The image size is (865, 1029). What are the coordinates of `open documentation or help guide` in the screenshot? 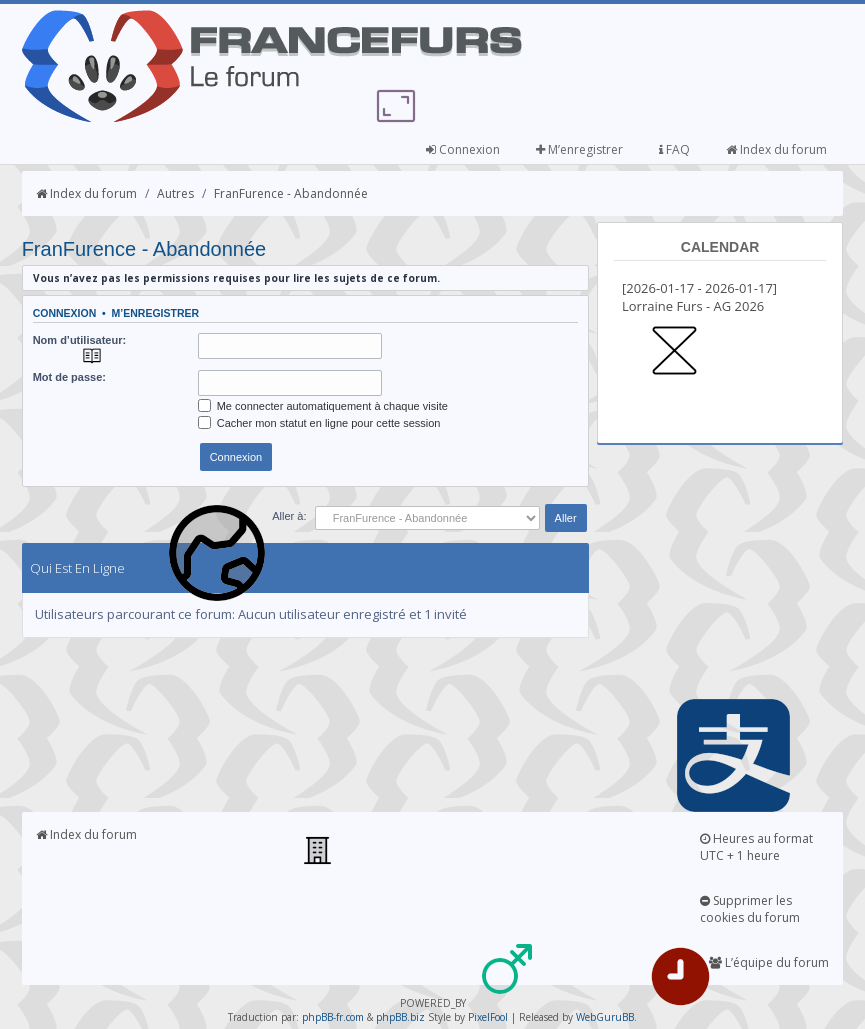 It's located at (92, 356).